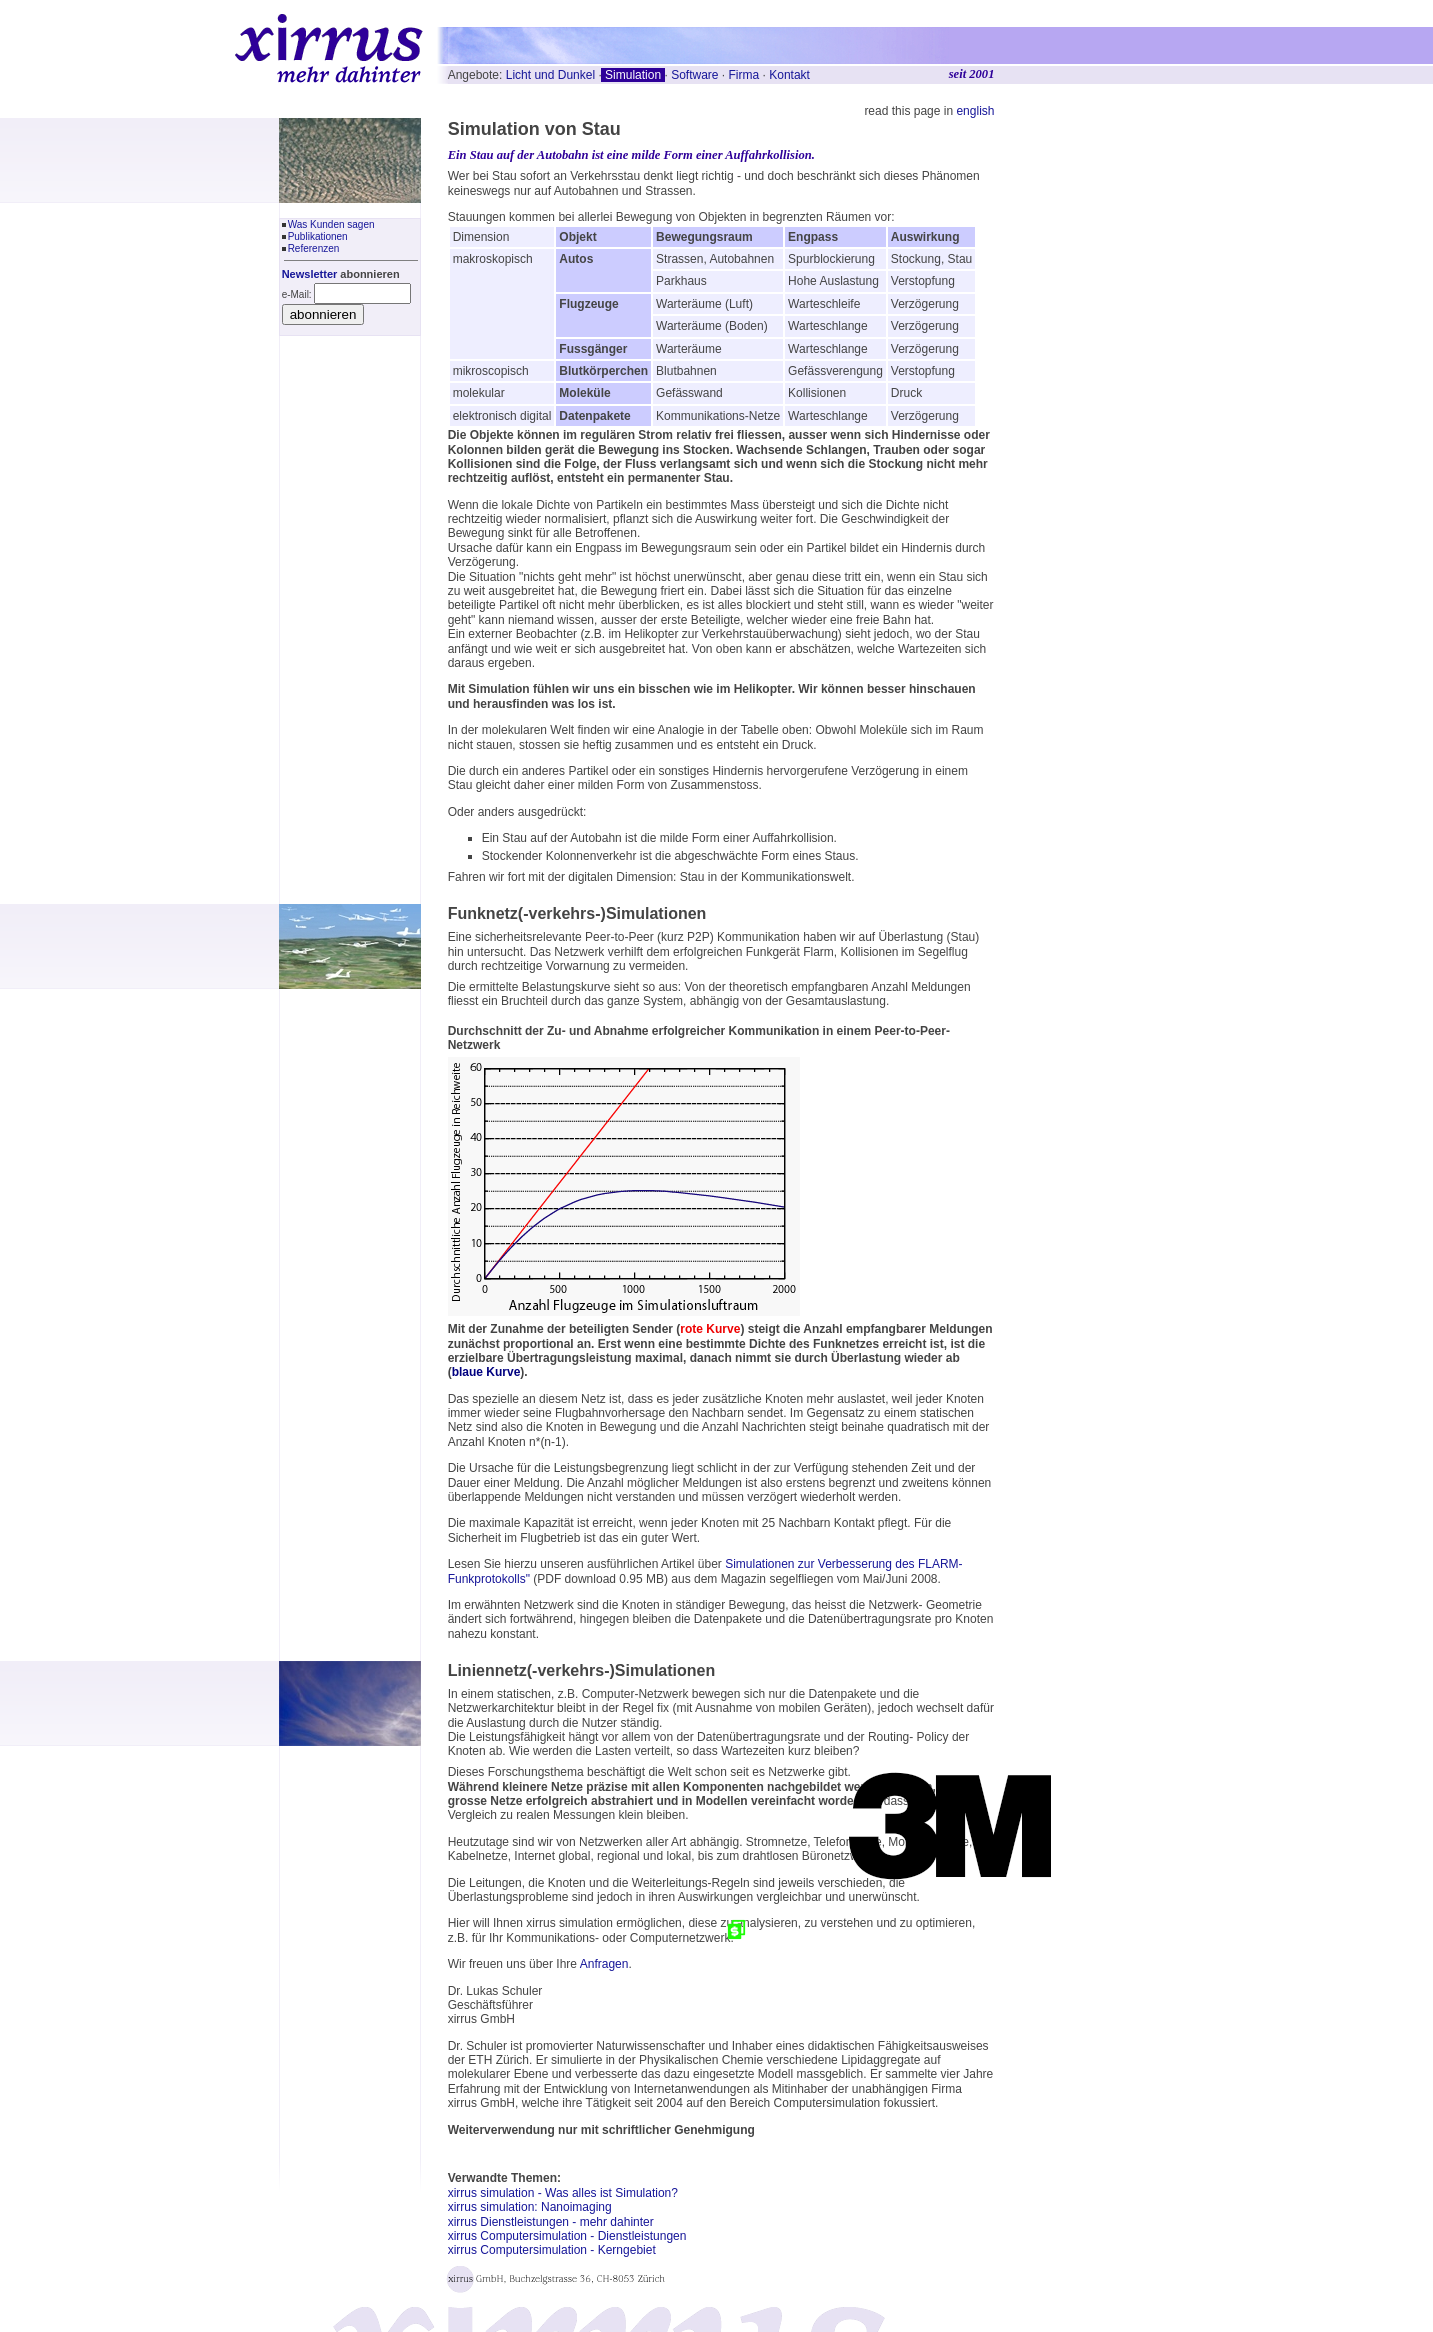  I want to click on view currency or financial documents, so click(736, 1929).